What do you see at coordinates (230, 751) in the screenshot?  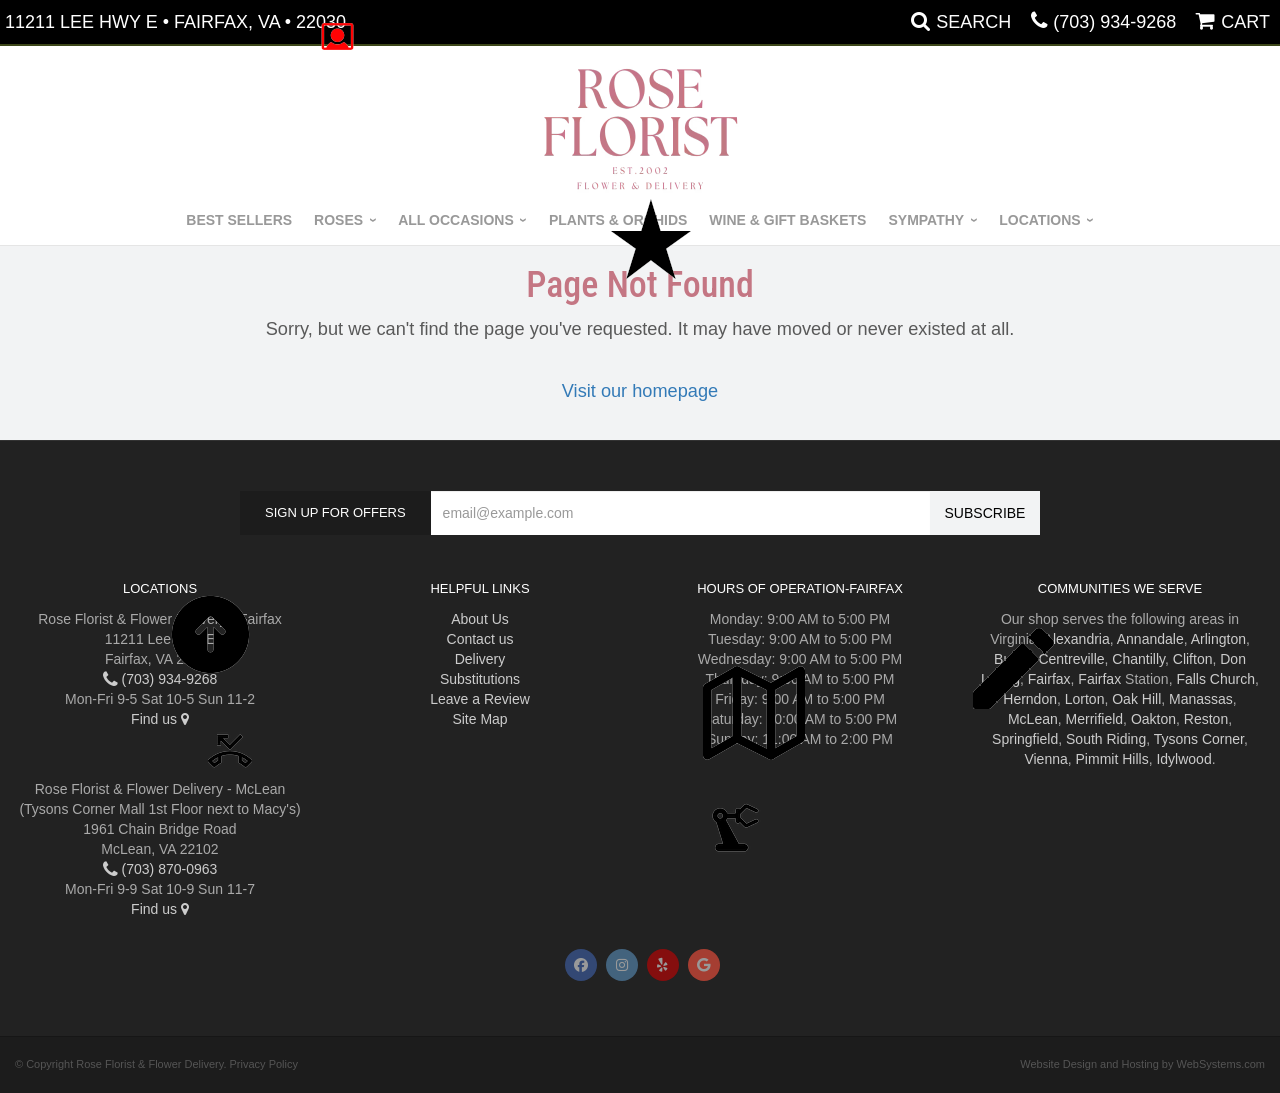 I see `indicates a missed phone call` at bounding box center [230, 751].